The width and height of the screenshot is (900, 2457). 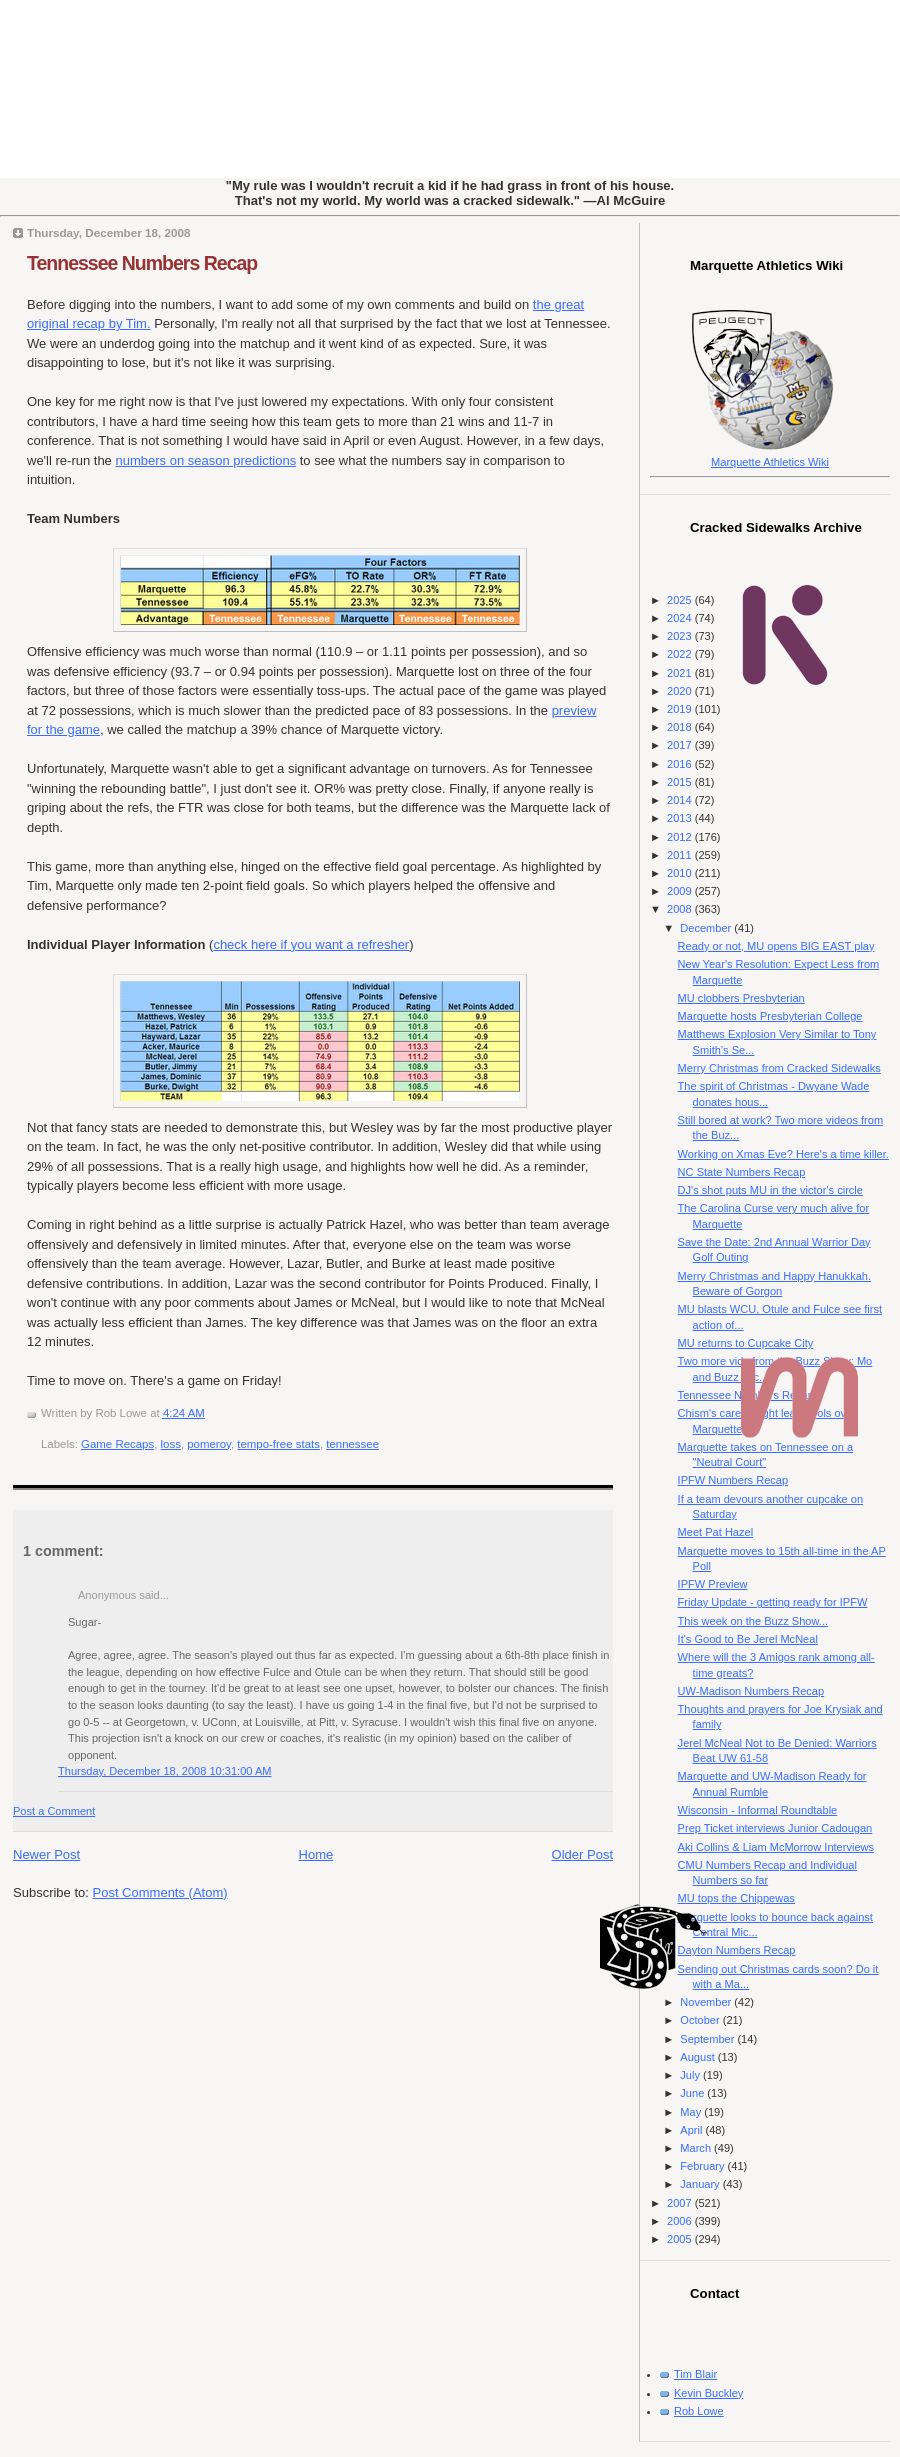 What do you see at coordinates (785, 635) in the screenshot?
I see `kaios mobile operating system logo` at bounding box center [785, 635].